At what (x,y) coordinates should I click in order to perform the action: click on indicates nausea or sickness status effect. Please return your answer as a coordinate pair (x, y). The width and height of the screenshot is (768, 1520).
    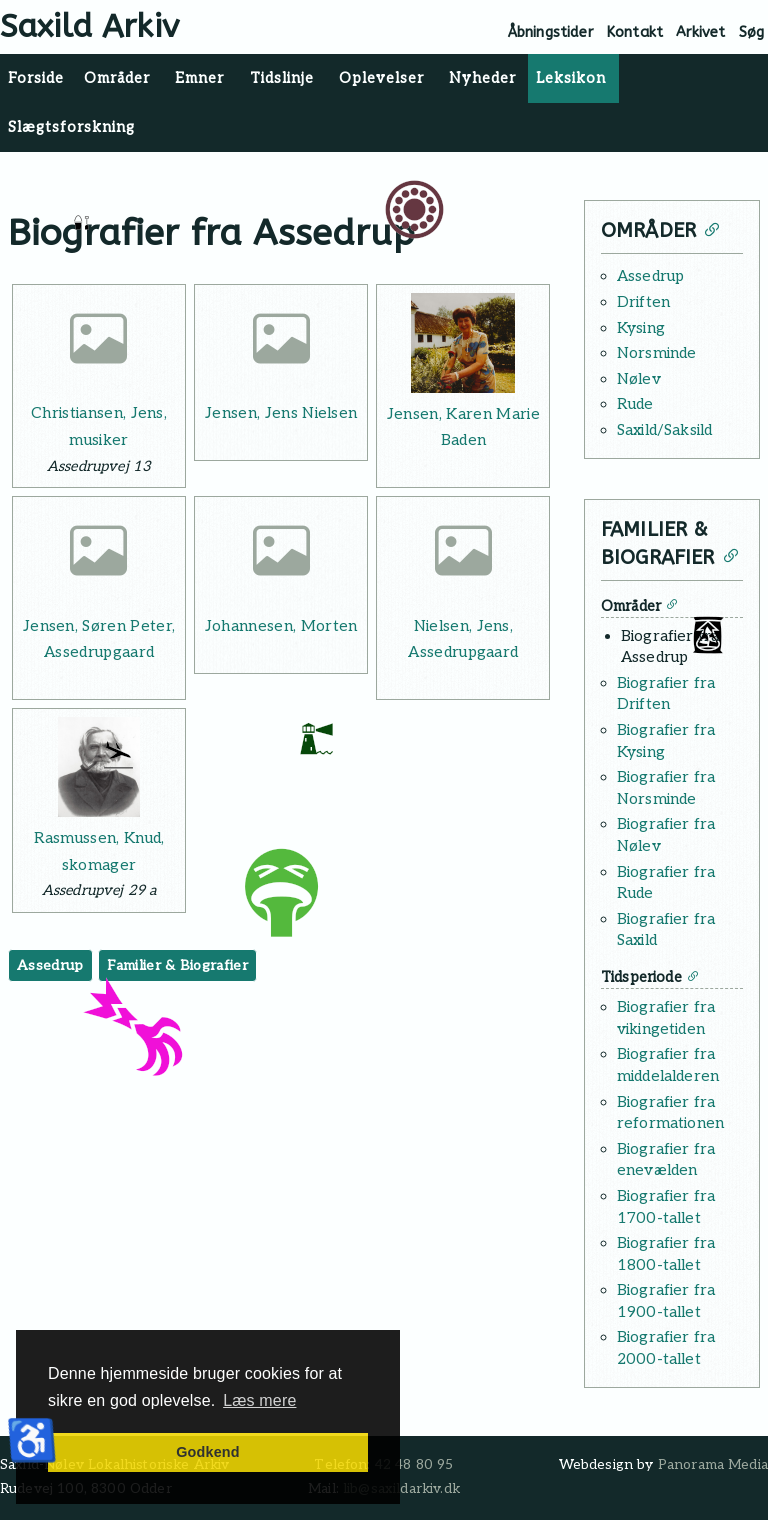
    Looking at the image, I should click on (281, 892).